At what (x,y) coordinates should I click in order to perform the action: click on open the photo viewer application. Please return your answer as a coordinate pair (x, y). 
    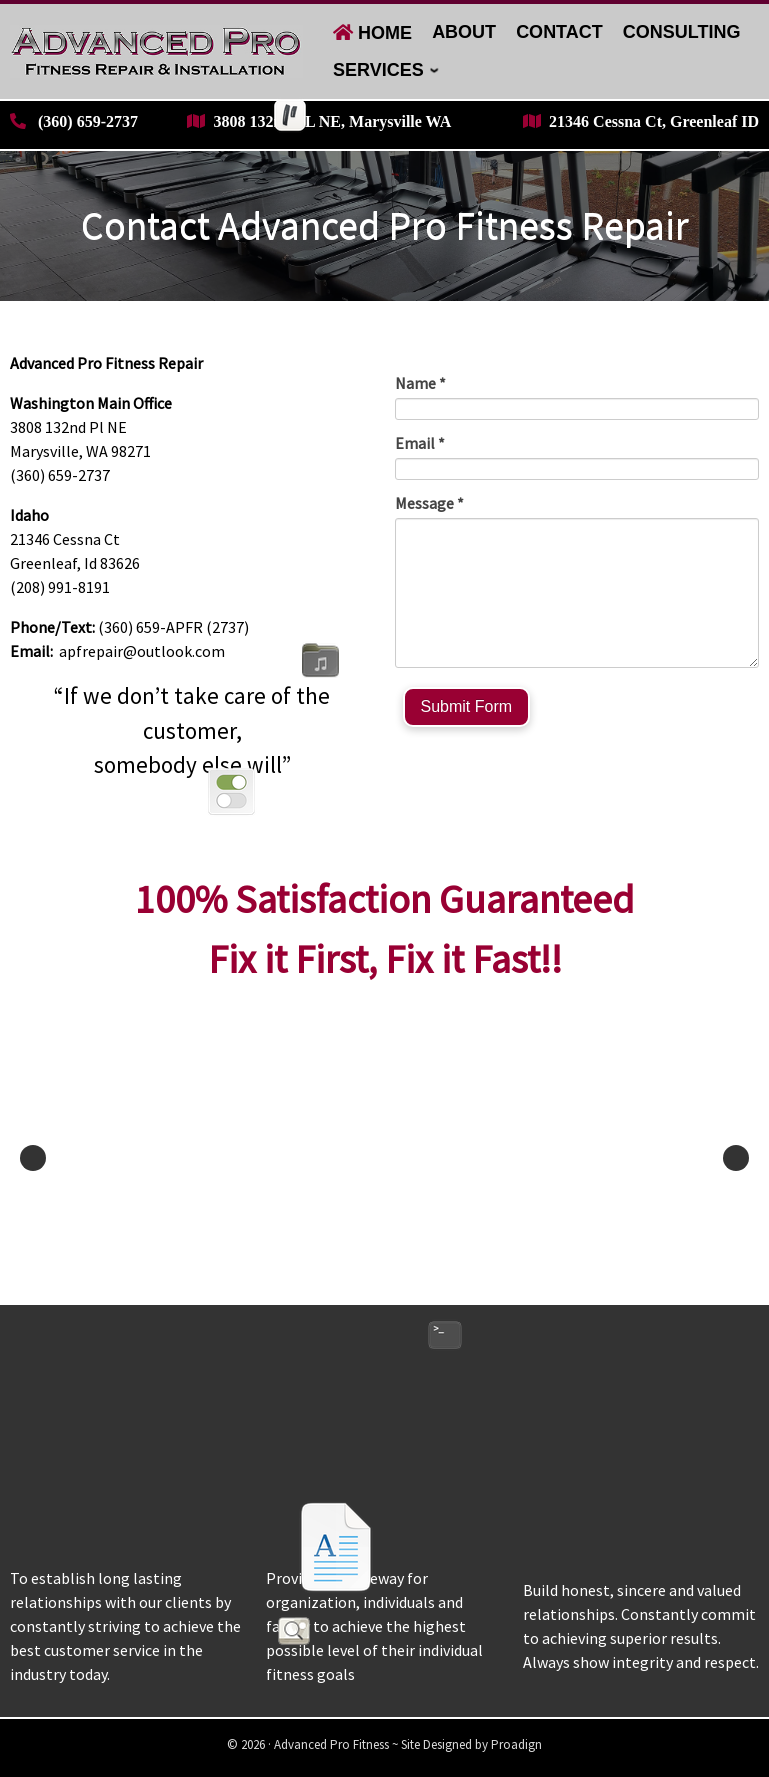
    Looking at the image, I should click on (294, 1631).